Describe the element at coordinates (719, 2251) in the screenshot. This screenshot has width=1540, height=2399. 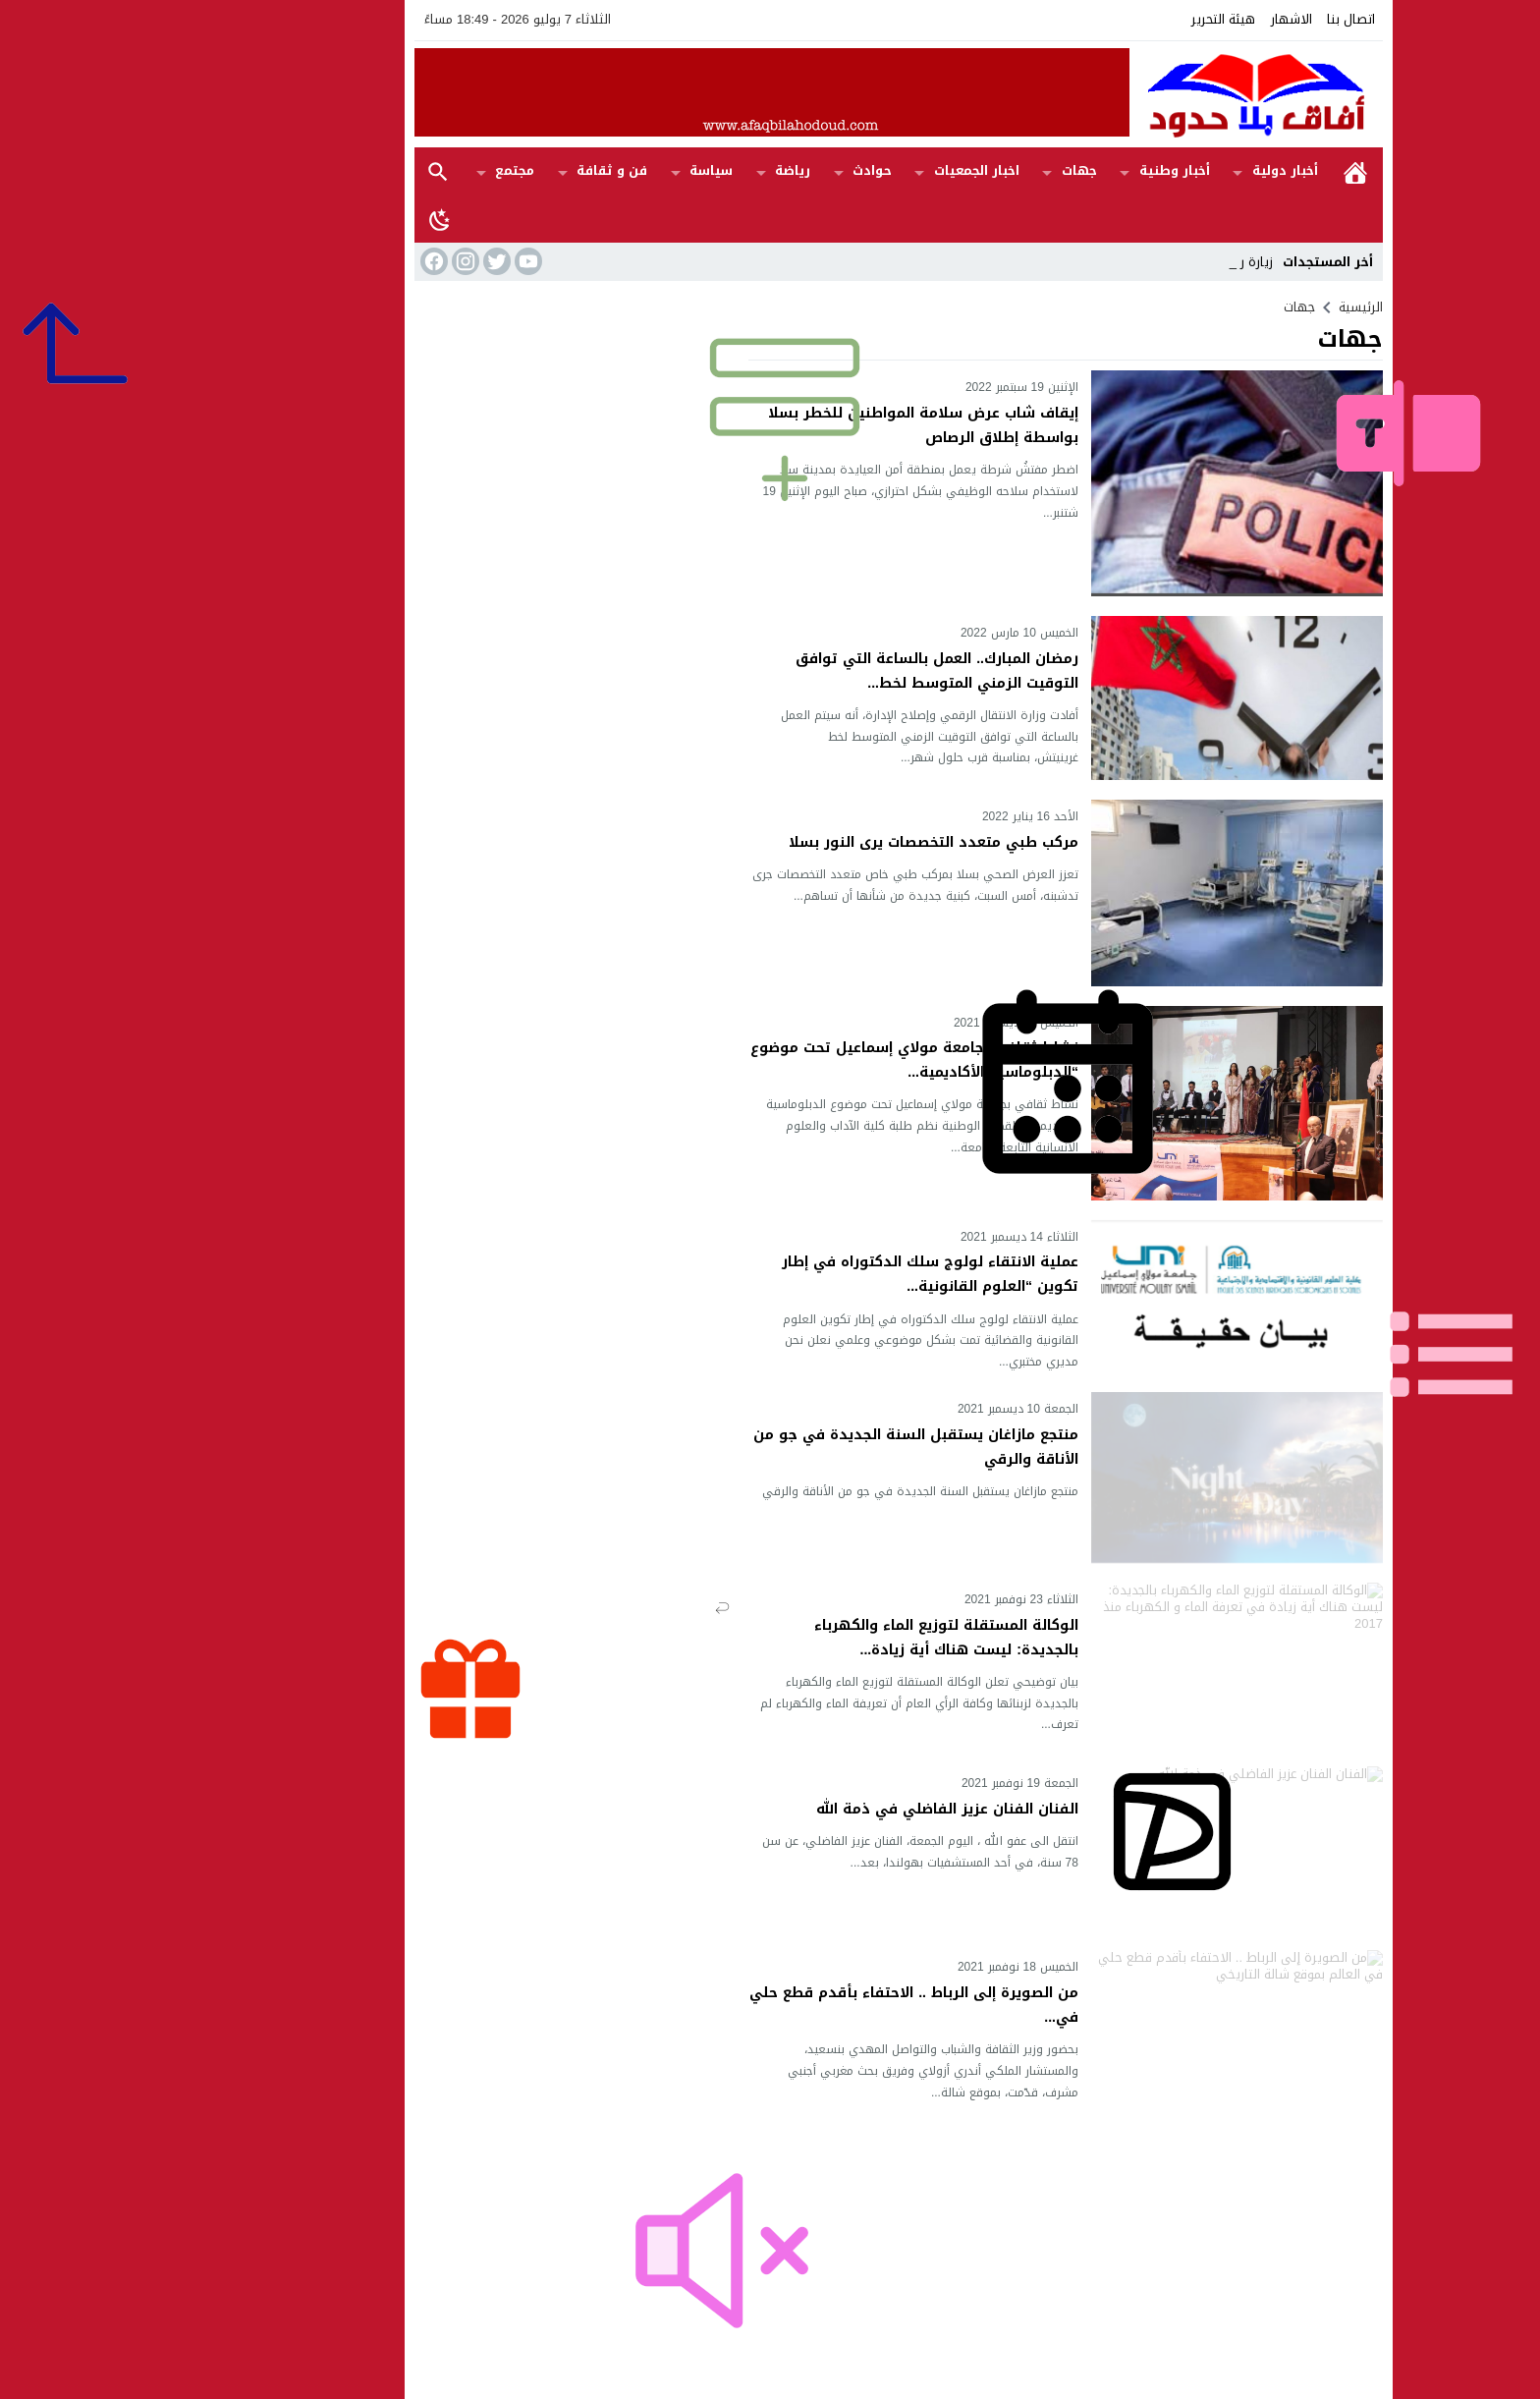
I see `mute audio or sound` at that location.